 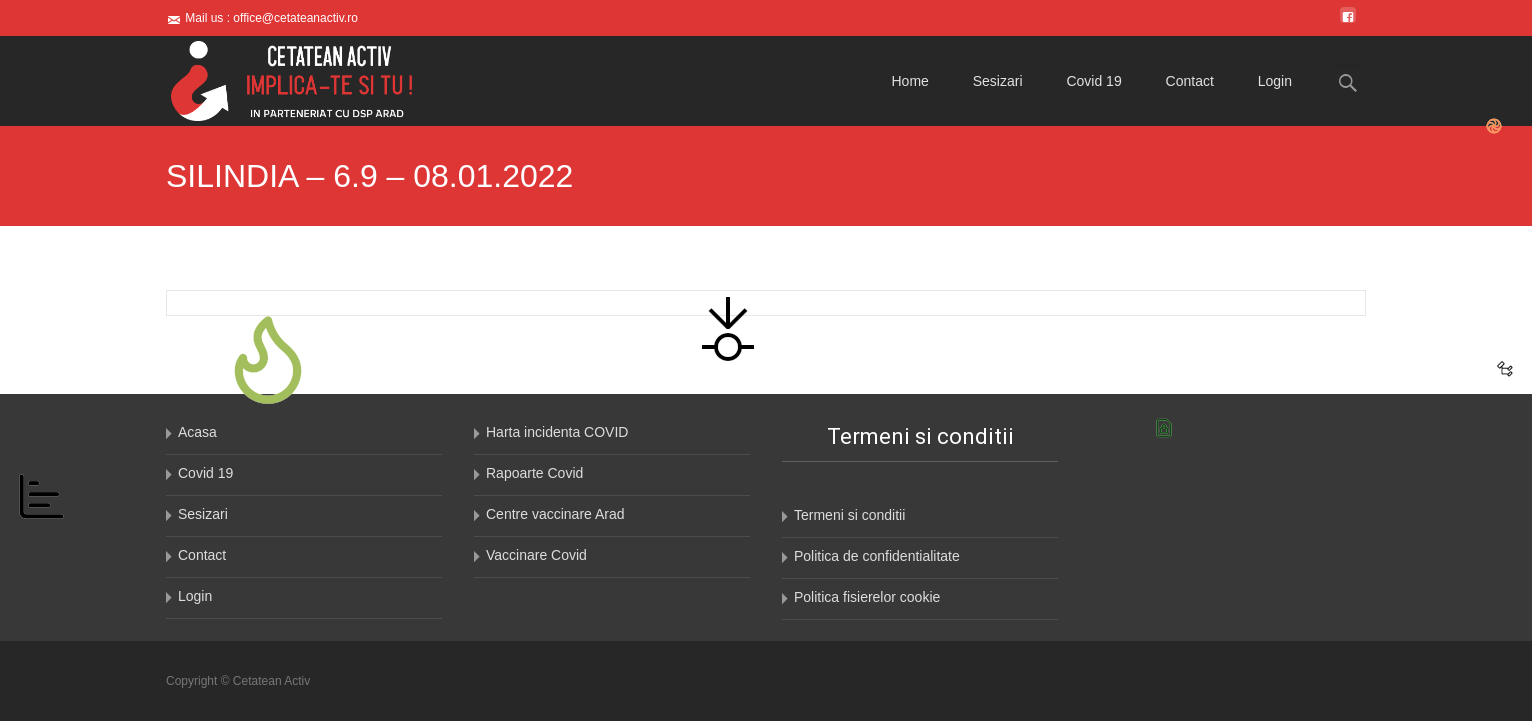 I want to click on indicates a class definition in code, so click(x=1505, y=369).